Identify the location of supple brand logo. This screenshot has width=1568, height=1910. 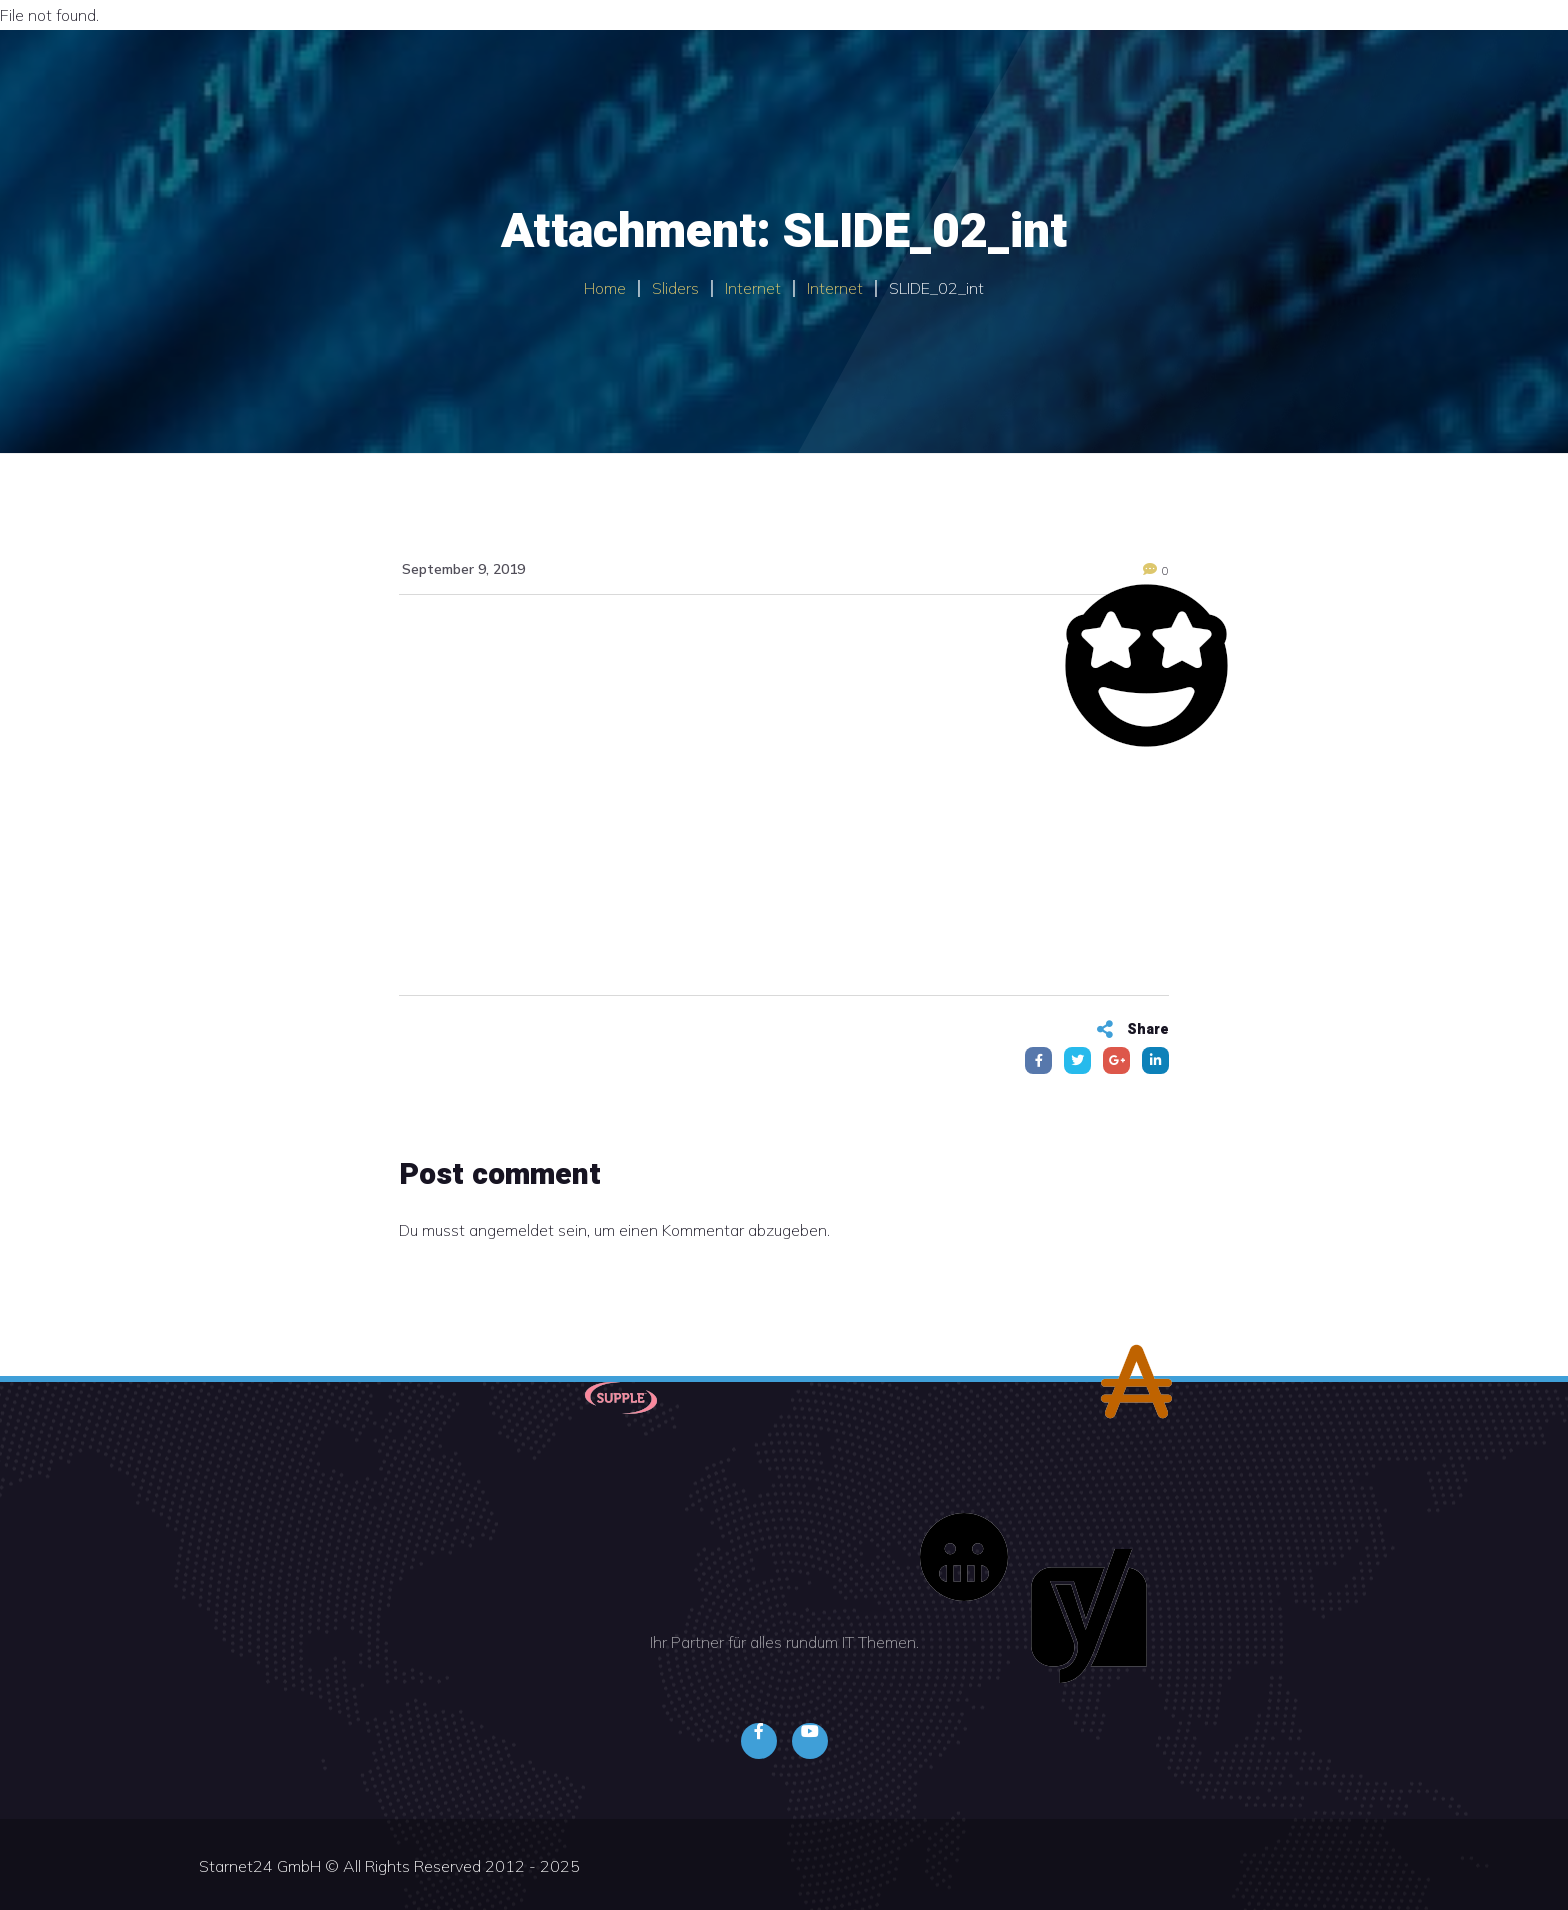
(621, 1400).